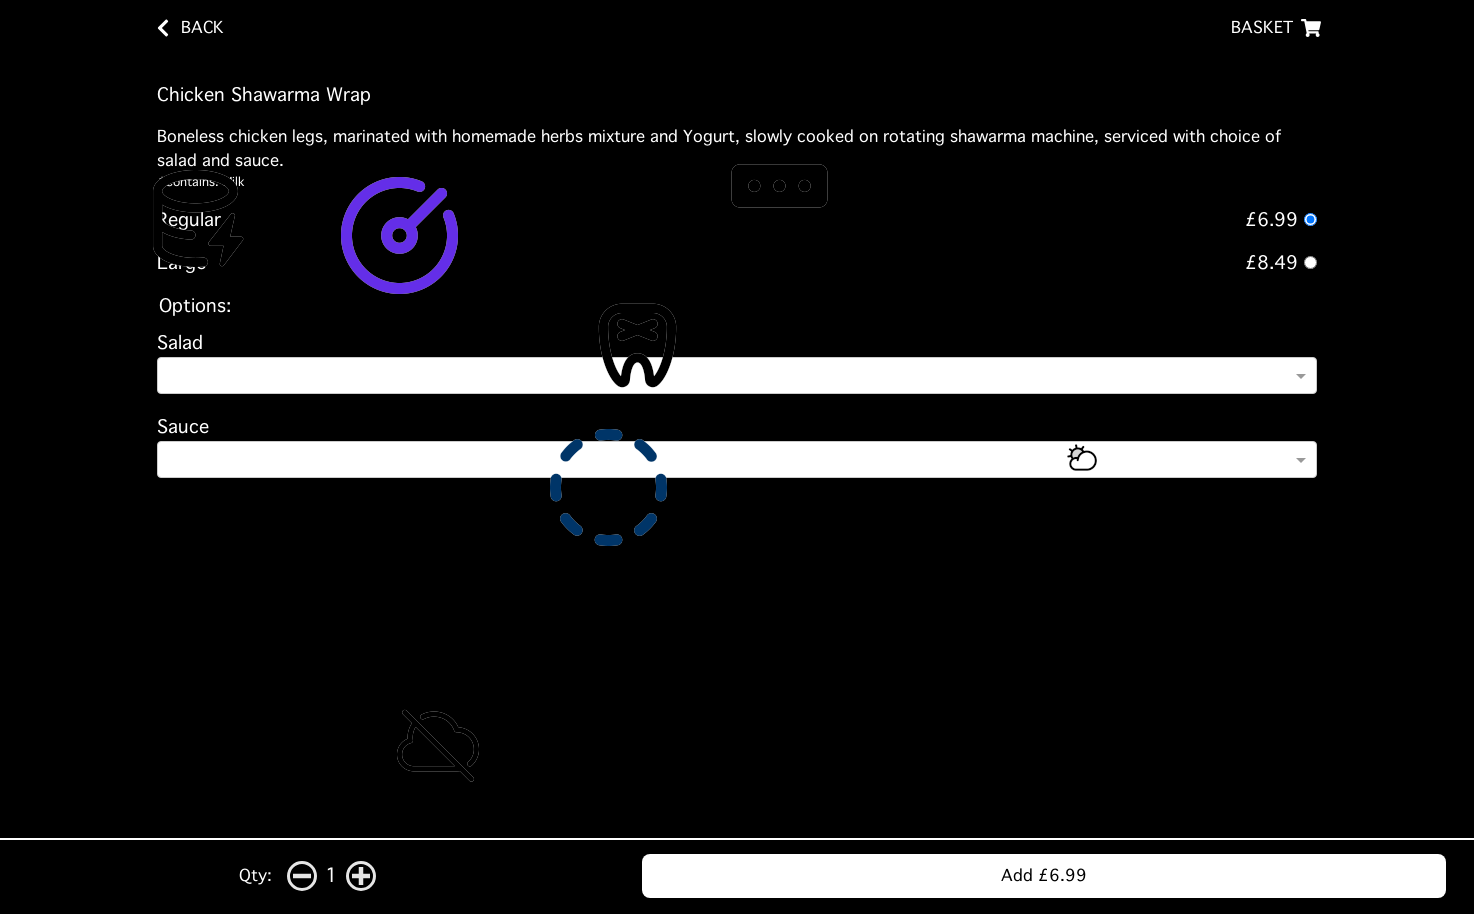 This screenshot has width=1474, height=914. Describe the element at coordinates (608, 487) in the screenshot. I see `create a new draft issue` at that location.